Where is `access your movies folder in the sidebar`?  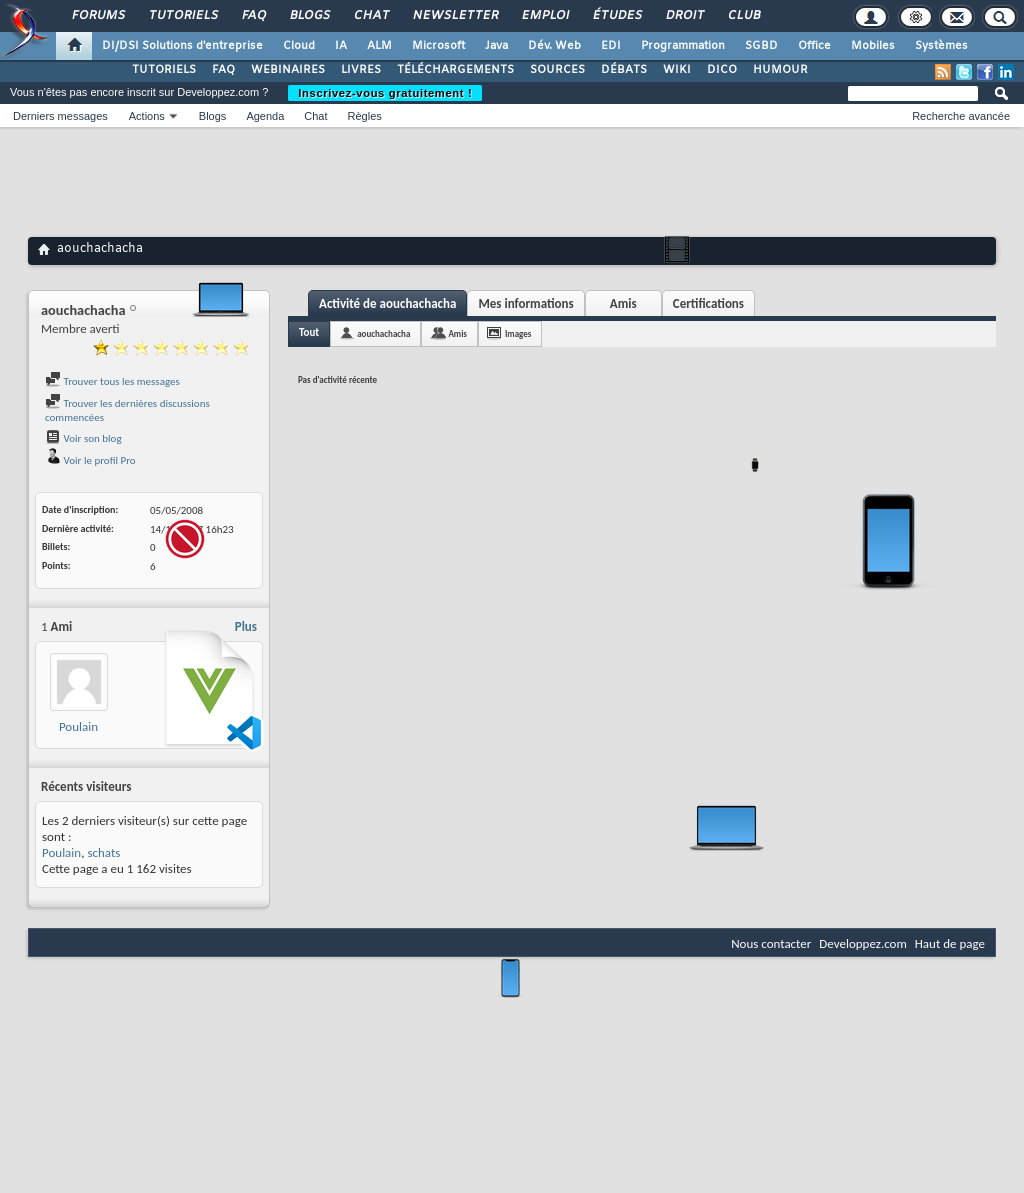
access your movies folder in the sidebar is located at coordinates (677, 249).